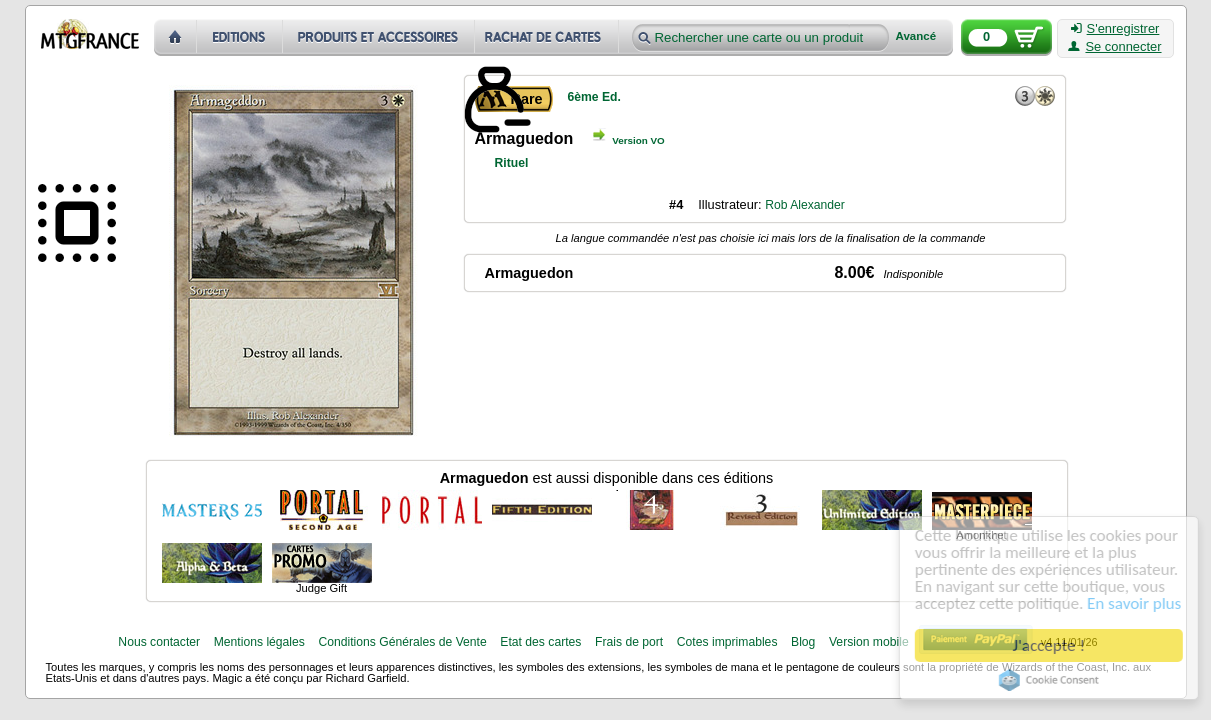 Image resolution: width=1211 pixels, height=720 pixels. What do you see at coordinates (77, 223) in the screenshot?
I see `select all items in the current view` at bounding box center [77, 223].